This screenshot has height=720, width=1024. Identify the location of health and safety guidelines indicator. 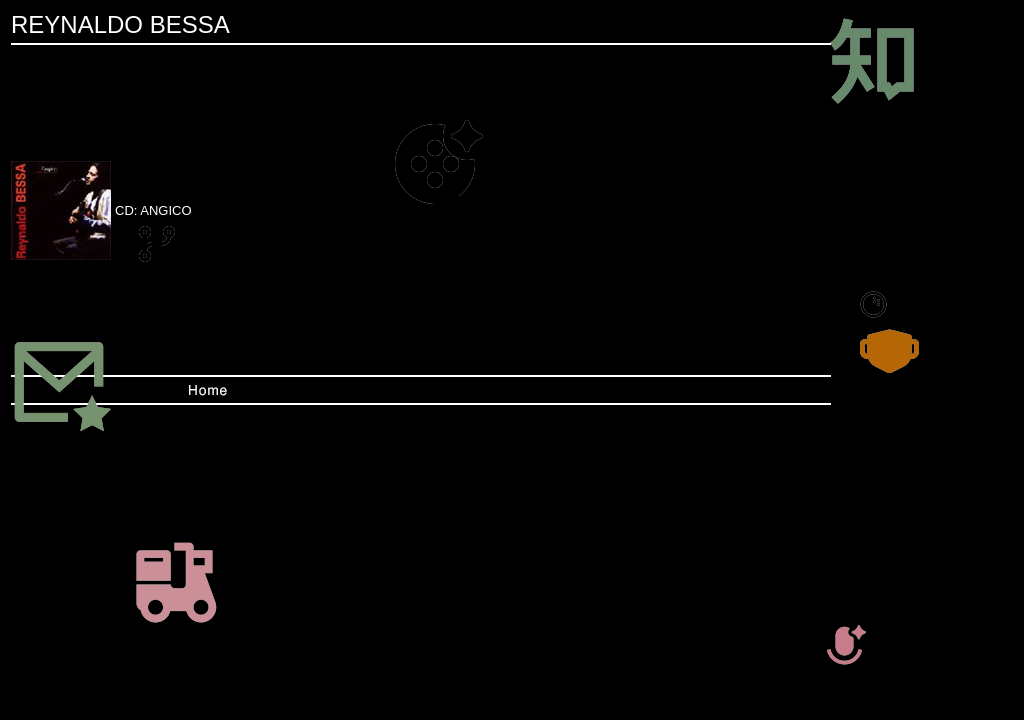
(889, 351).